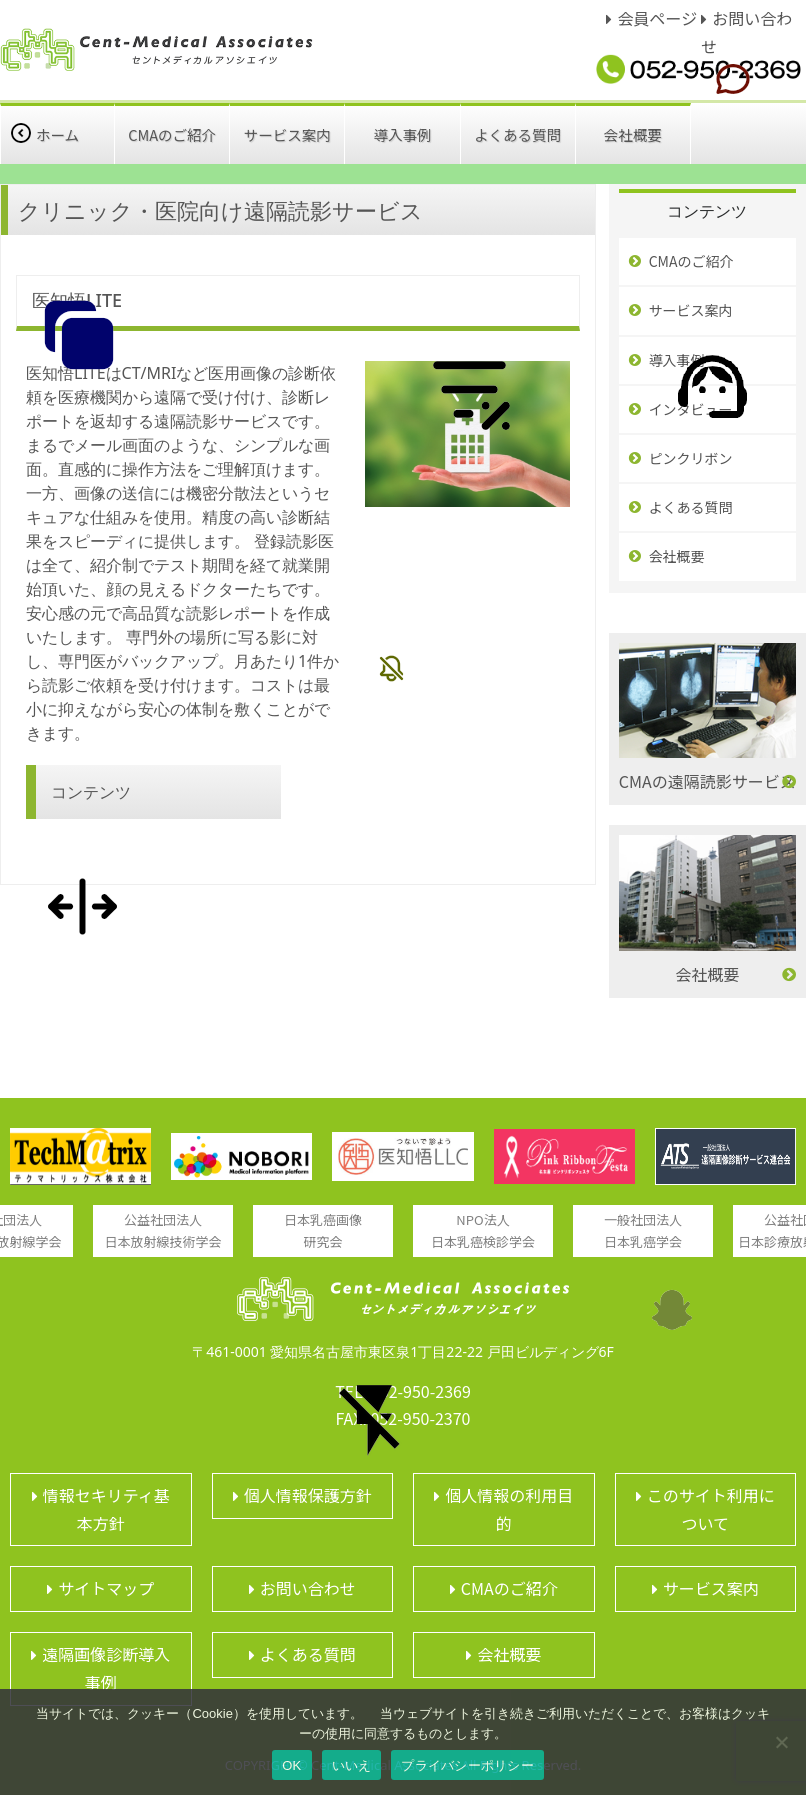  What do you see at coordinates (672, 1310) in the screenshot?
I see `open snapchat` at bounding box center [672, 1310].